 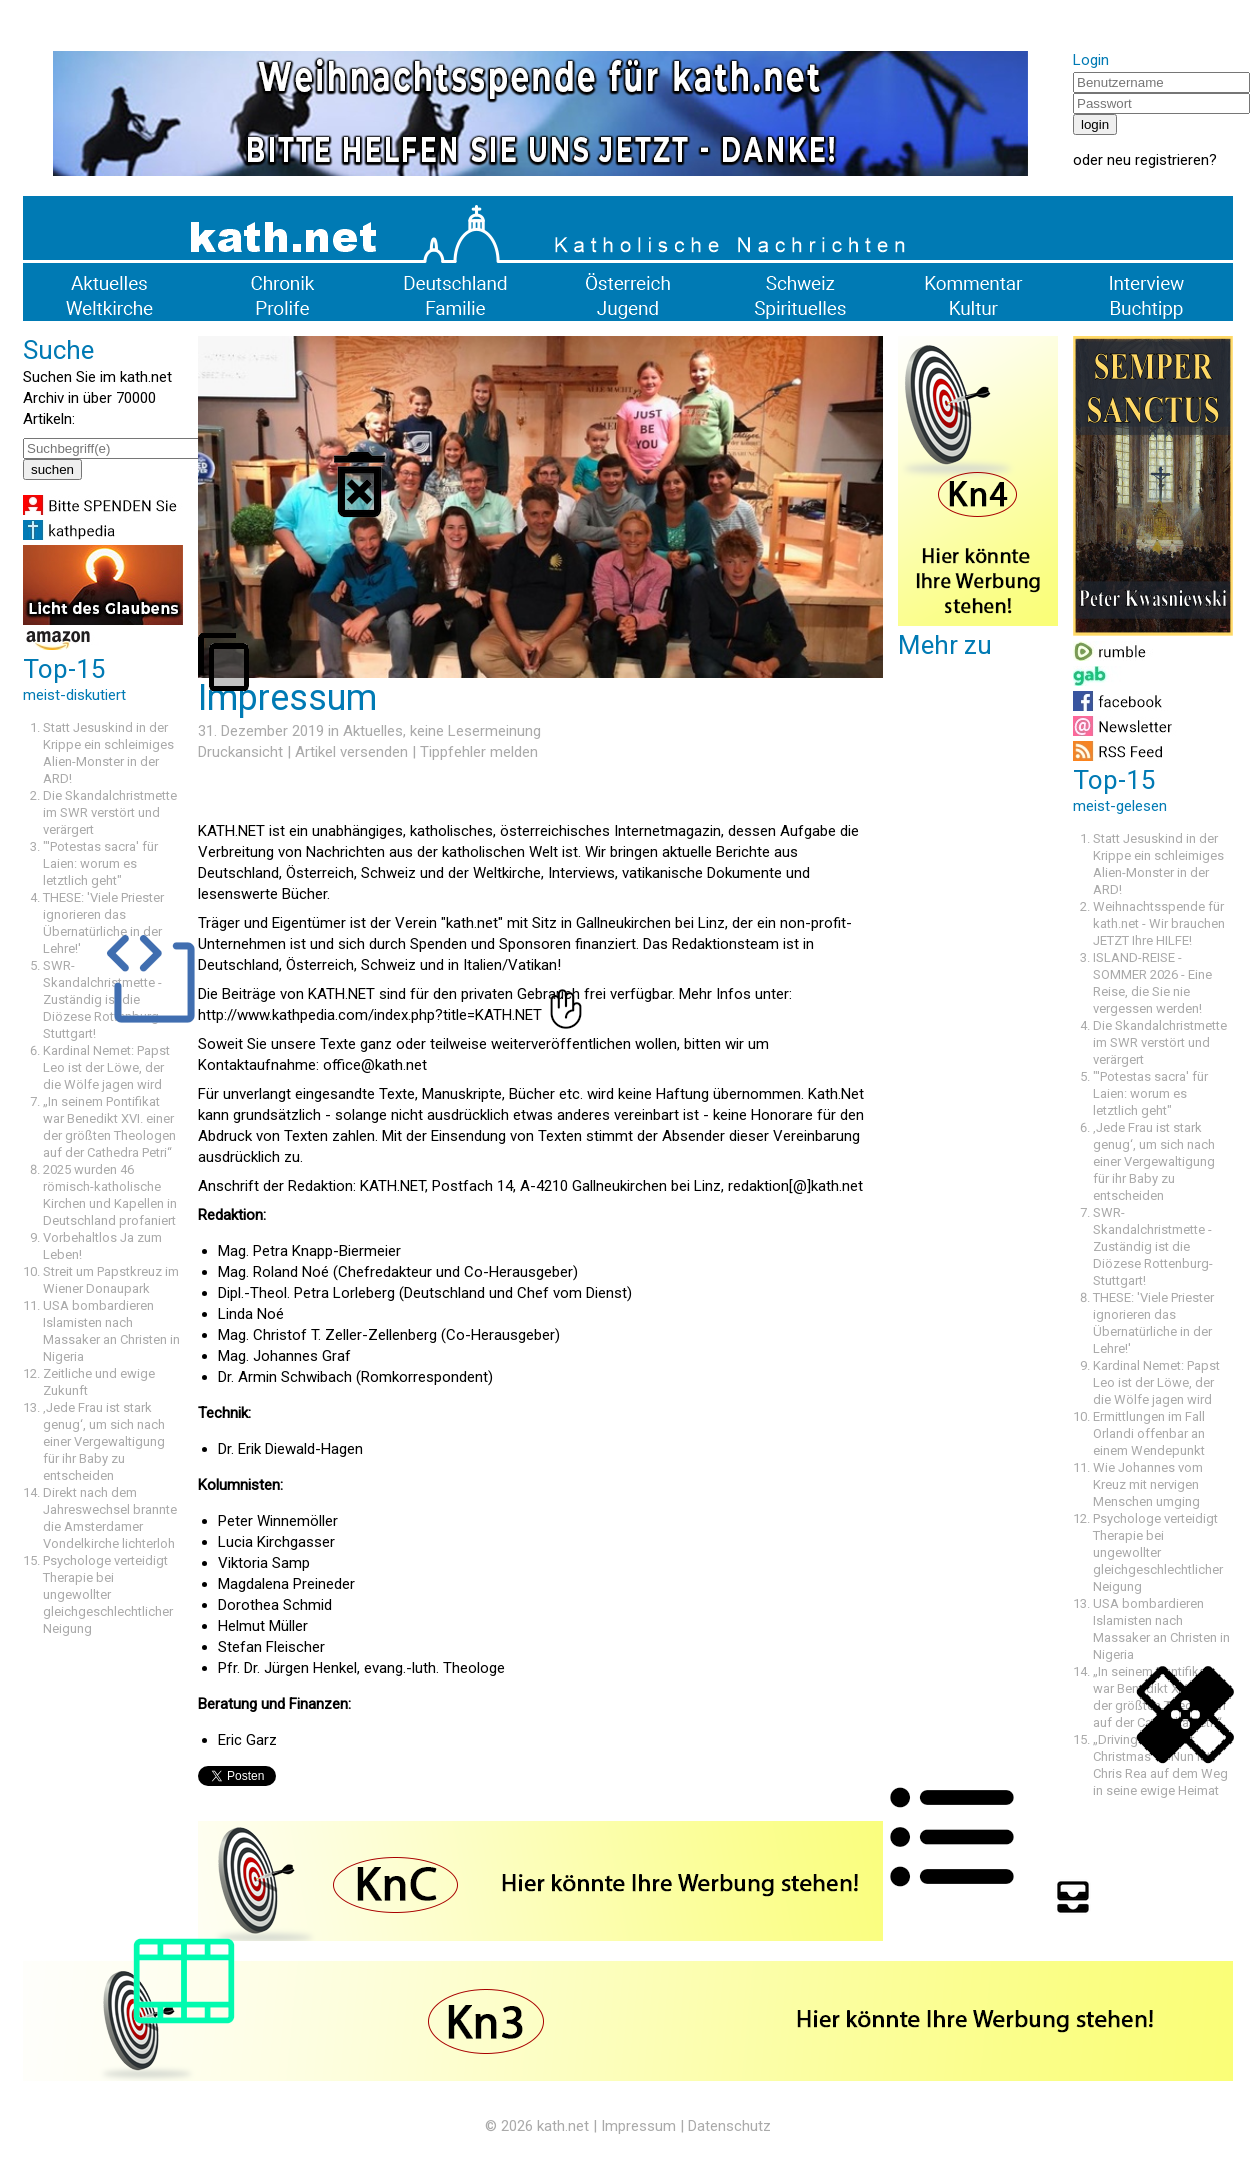 What do you see at coordinates (184, 1981) in the screenshot?
I see `view video or film content` at bounding box center [184, 1981].